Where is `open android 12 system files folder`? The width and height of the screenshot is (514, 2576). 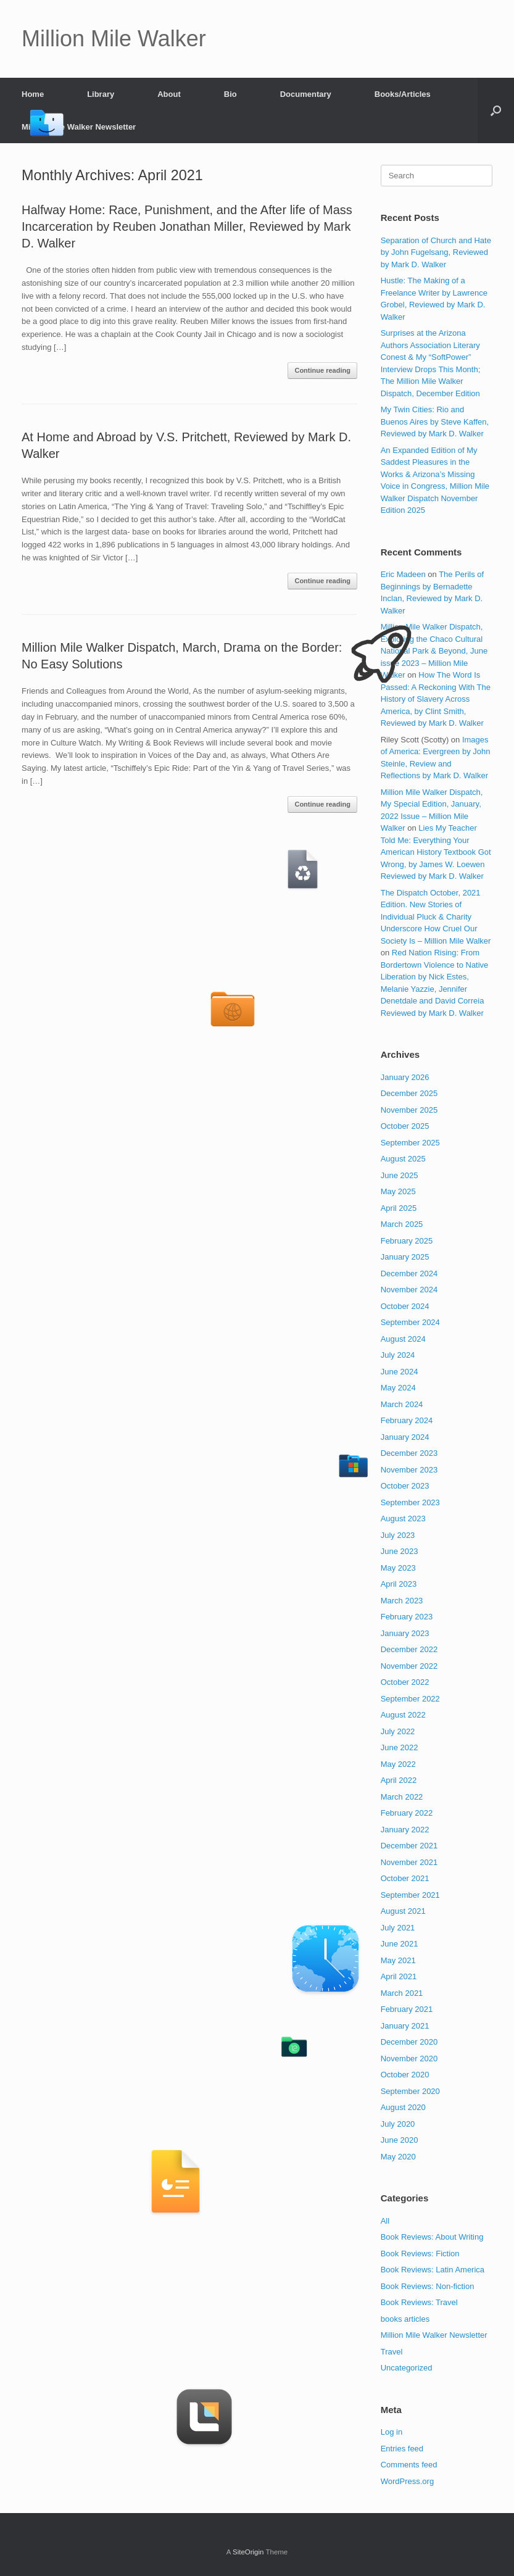
open android 12 system files folder is located at coordinates (294, 2047).